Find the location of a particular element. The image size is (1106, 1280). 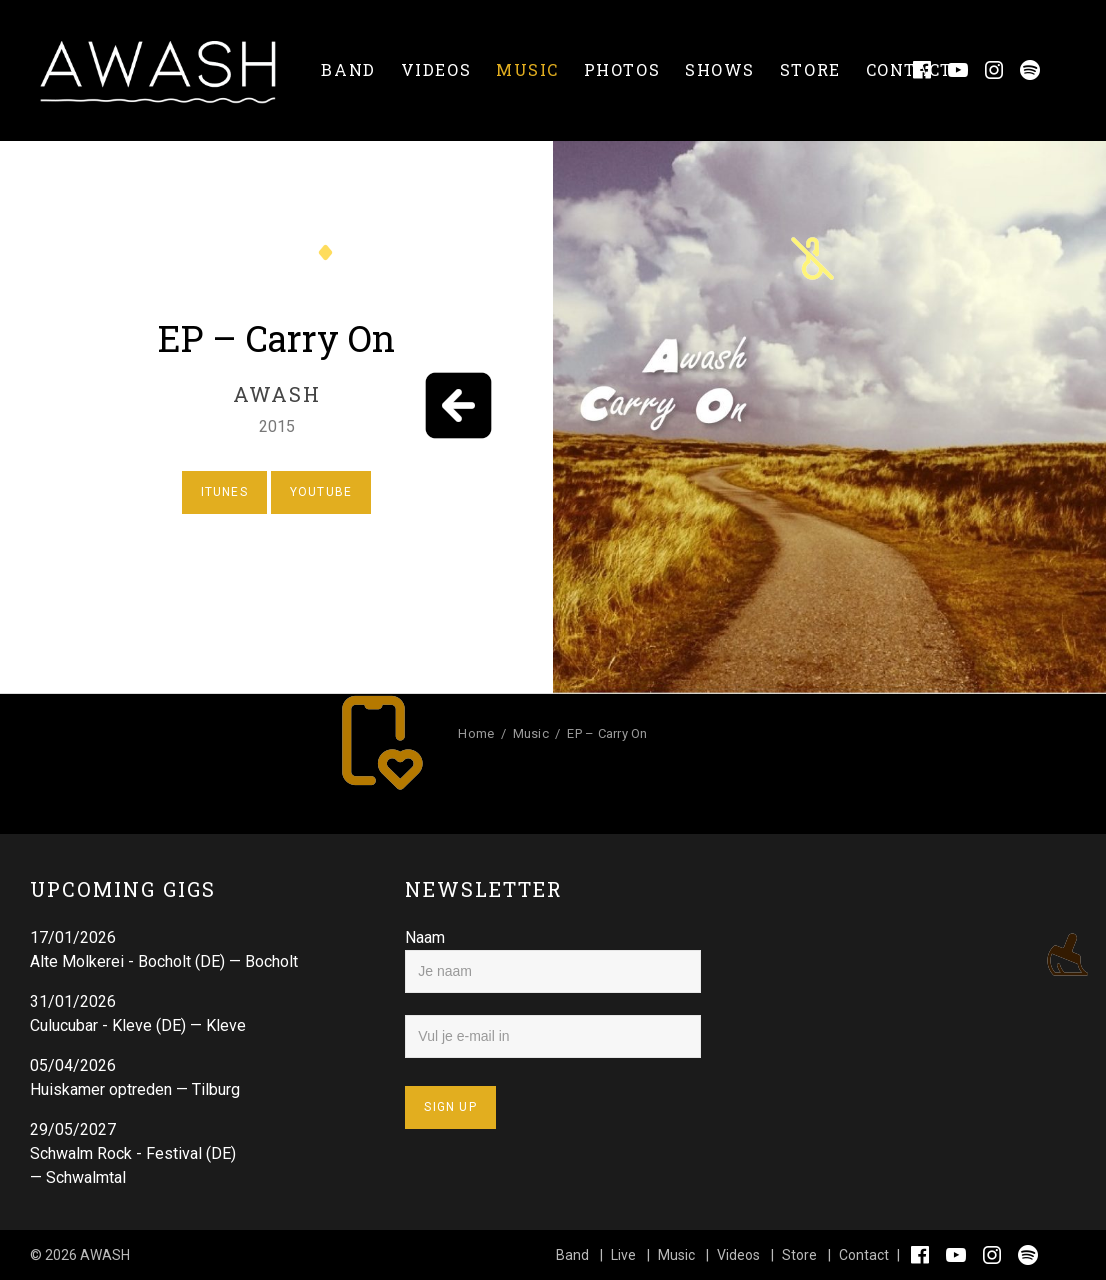

add device to favorites is located at coordinates (373, 740).